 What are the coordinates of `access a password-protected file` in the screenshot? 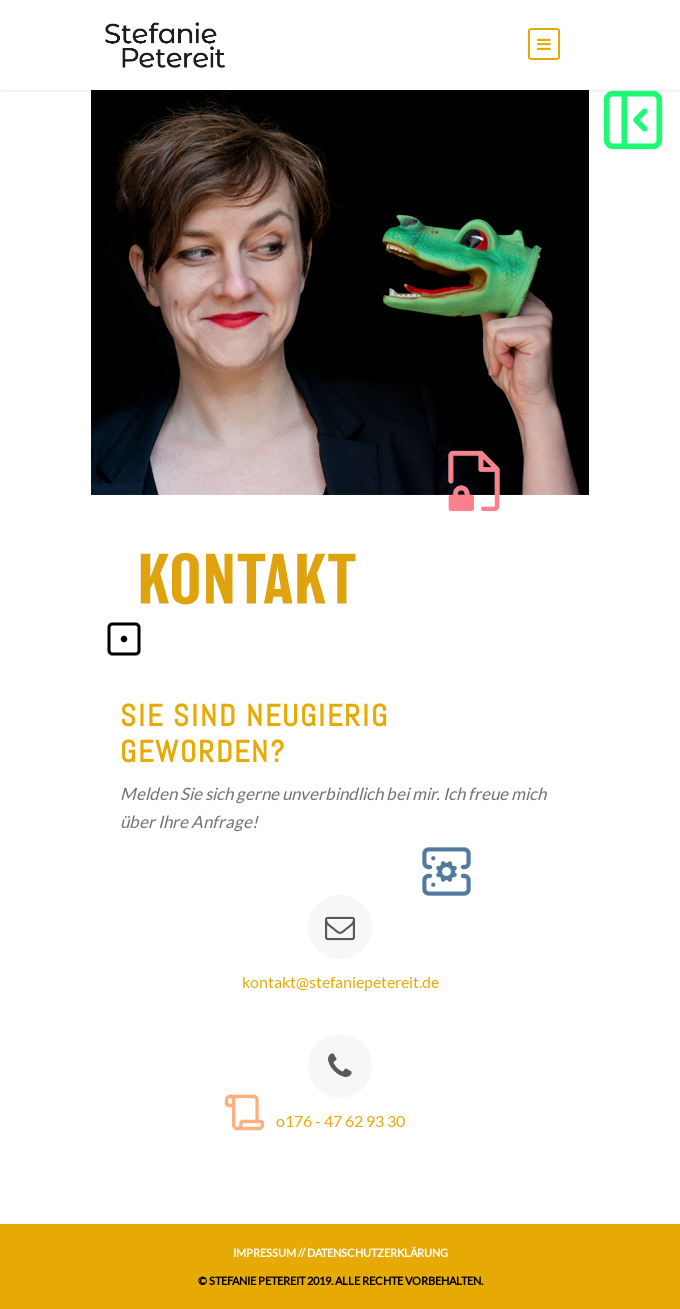 It's located at (474, 481).